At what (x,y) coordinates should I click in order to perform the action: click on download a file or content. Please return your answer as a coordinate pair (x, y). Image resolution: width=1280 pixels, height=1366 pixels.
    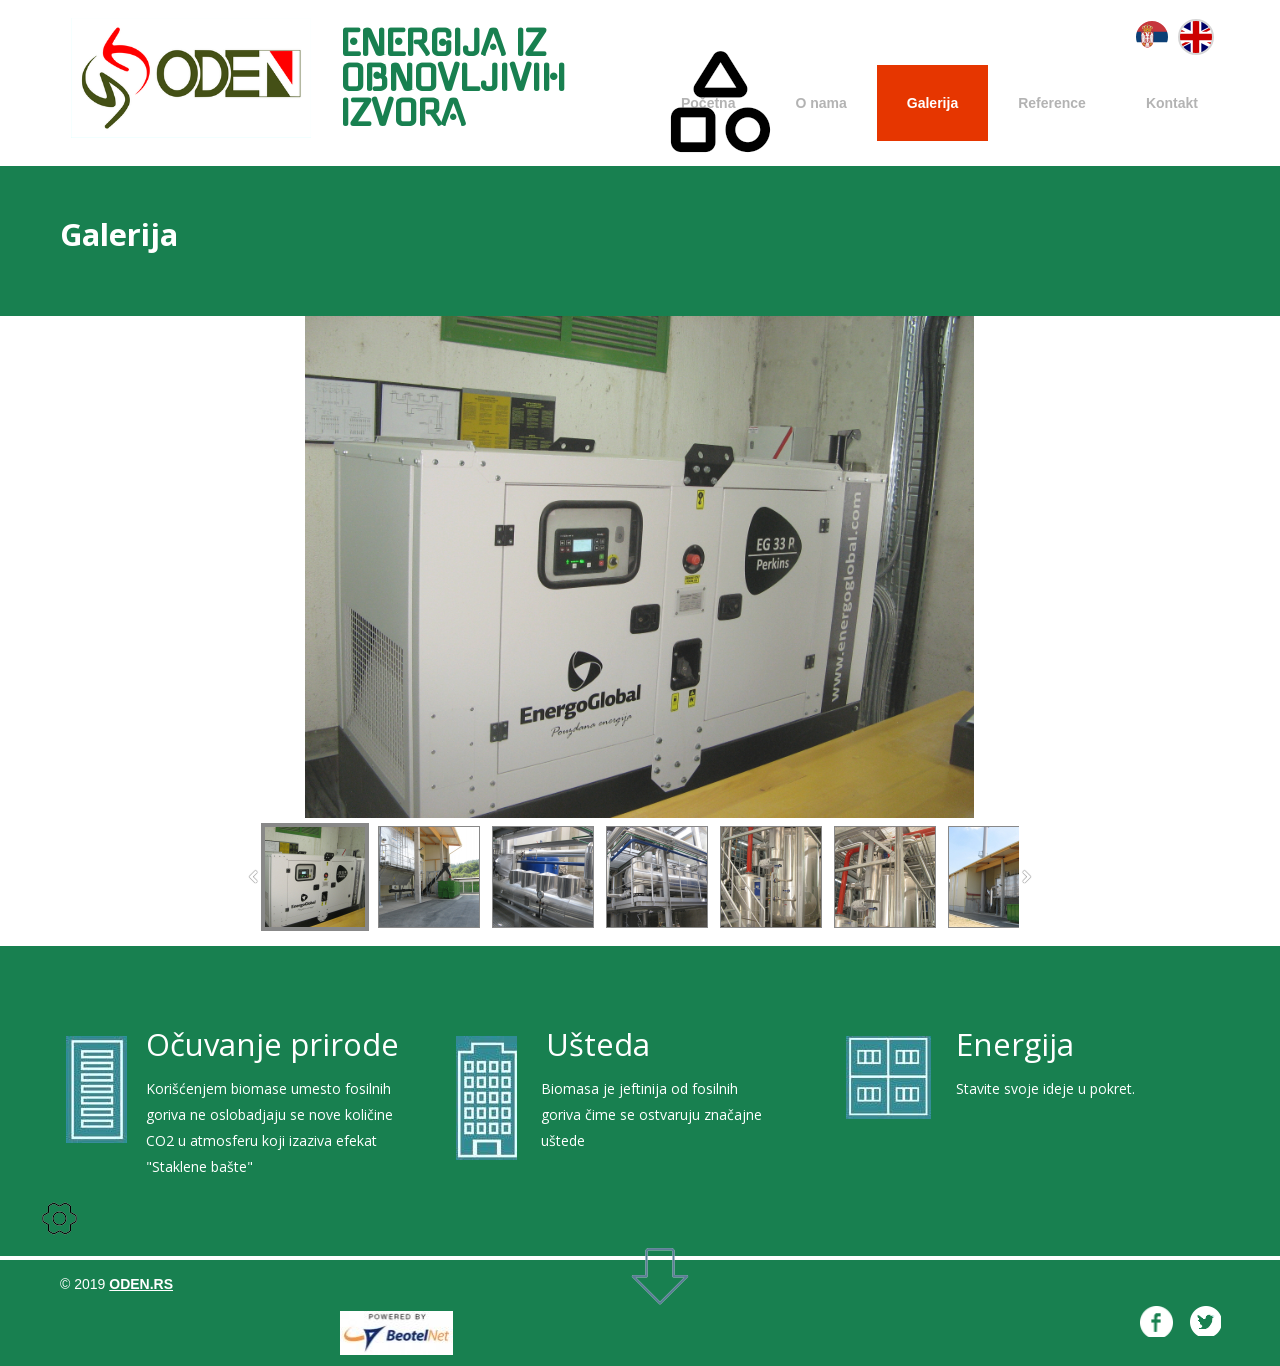
    Looking at the image, I should click on (660, 1274).